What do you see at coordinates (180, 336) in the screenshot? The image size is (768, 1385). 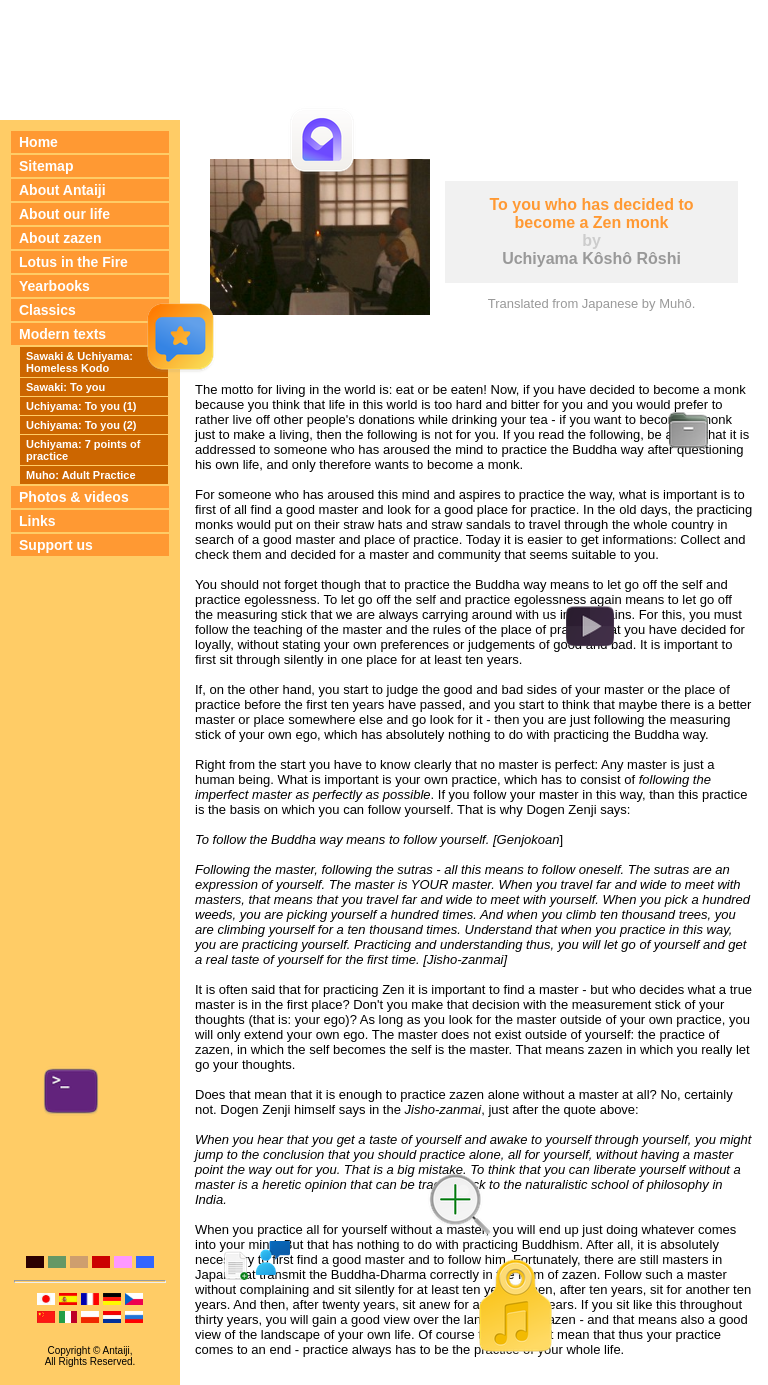 I see `open flare messaging app` at bounding box center [180, 336].